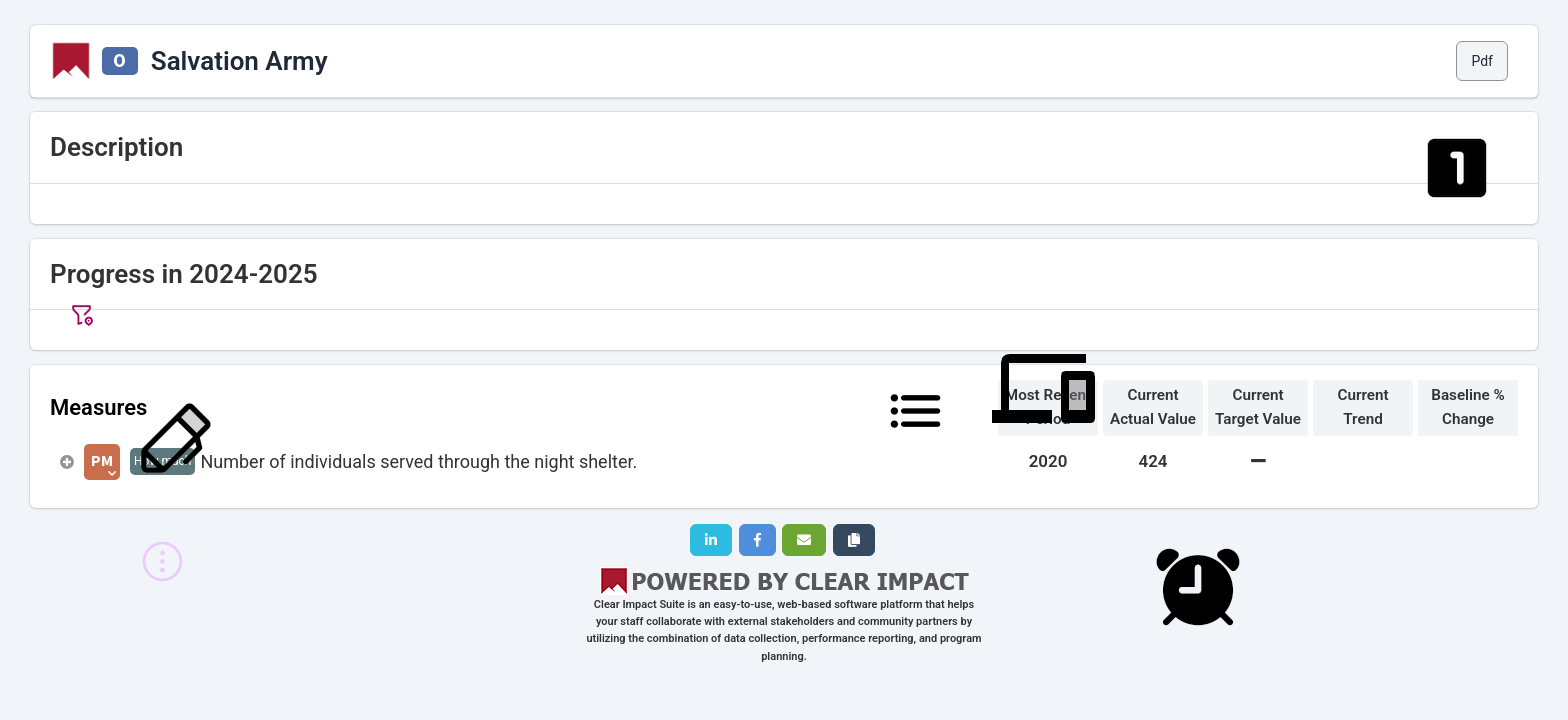  Describe the element at coordinates (81, 314) in the screenshot. I see `pin or save current filter settings` at that location.